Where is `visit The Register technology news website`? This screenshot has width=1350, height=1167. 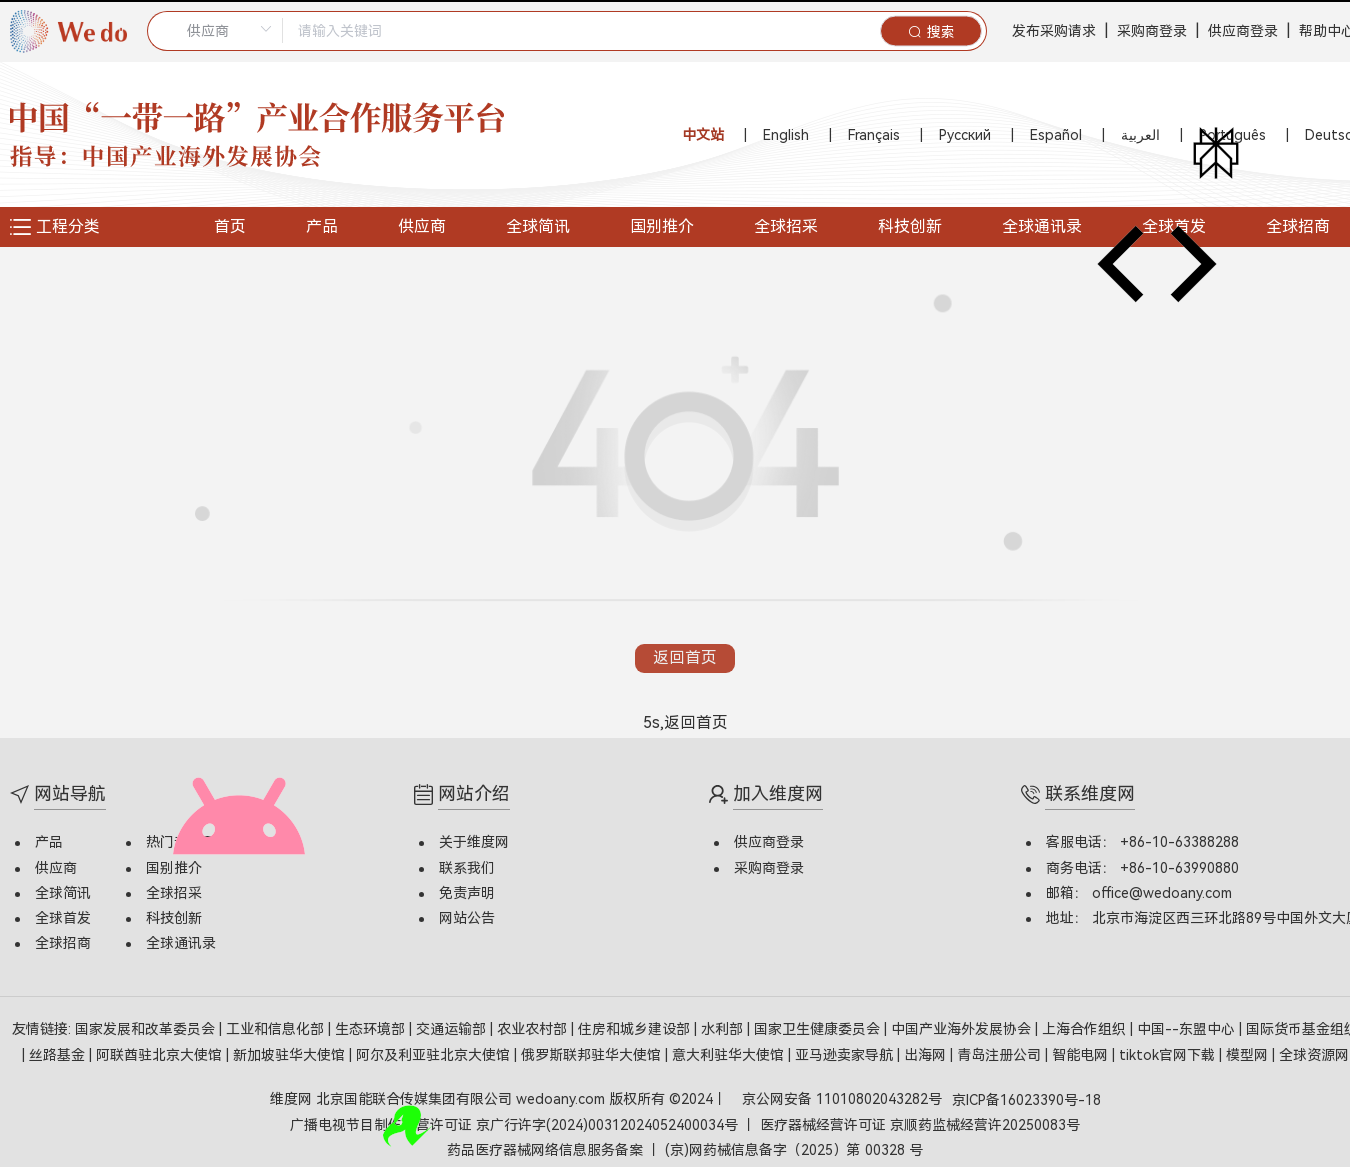
visit The Register technology news website is located at coordinates (408, 1126).